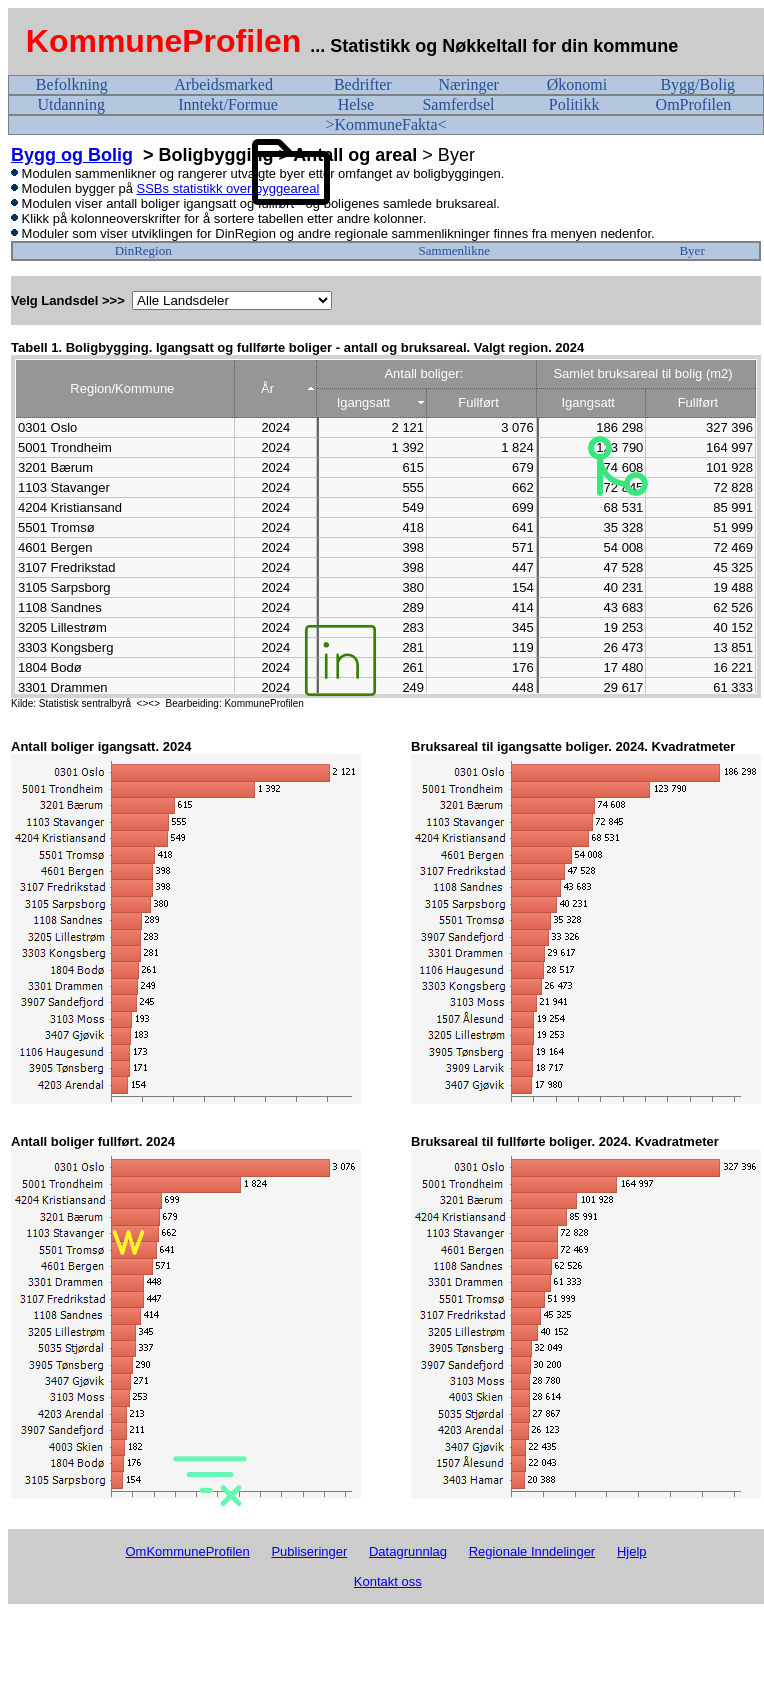 The image size is (764, 1696). Describe the element at coordinates (128, 1242) in the screenshot. I see `represents the letter "w" in text or keyboard input` at that location.